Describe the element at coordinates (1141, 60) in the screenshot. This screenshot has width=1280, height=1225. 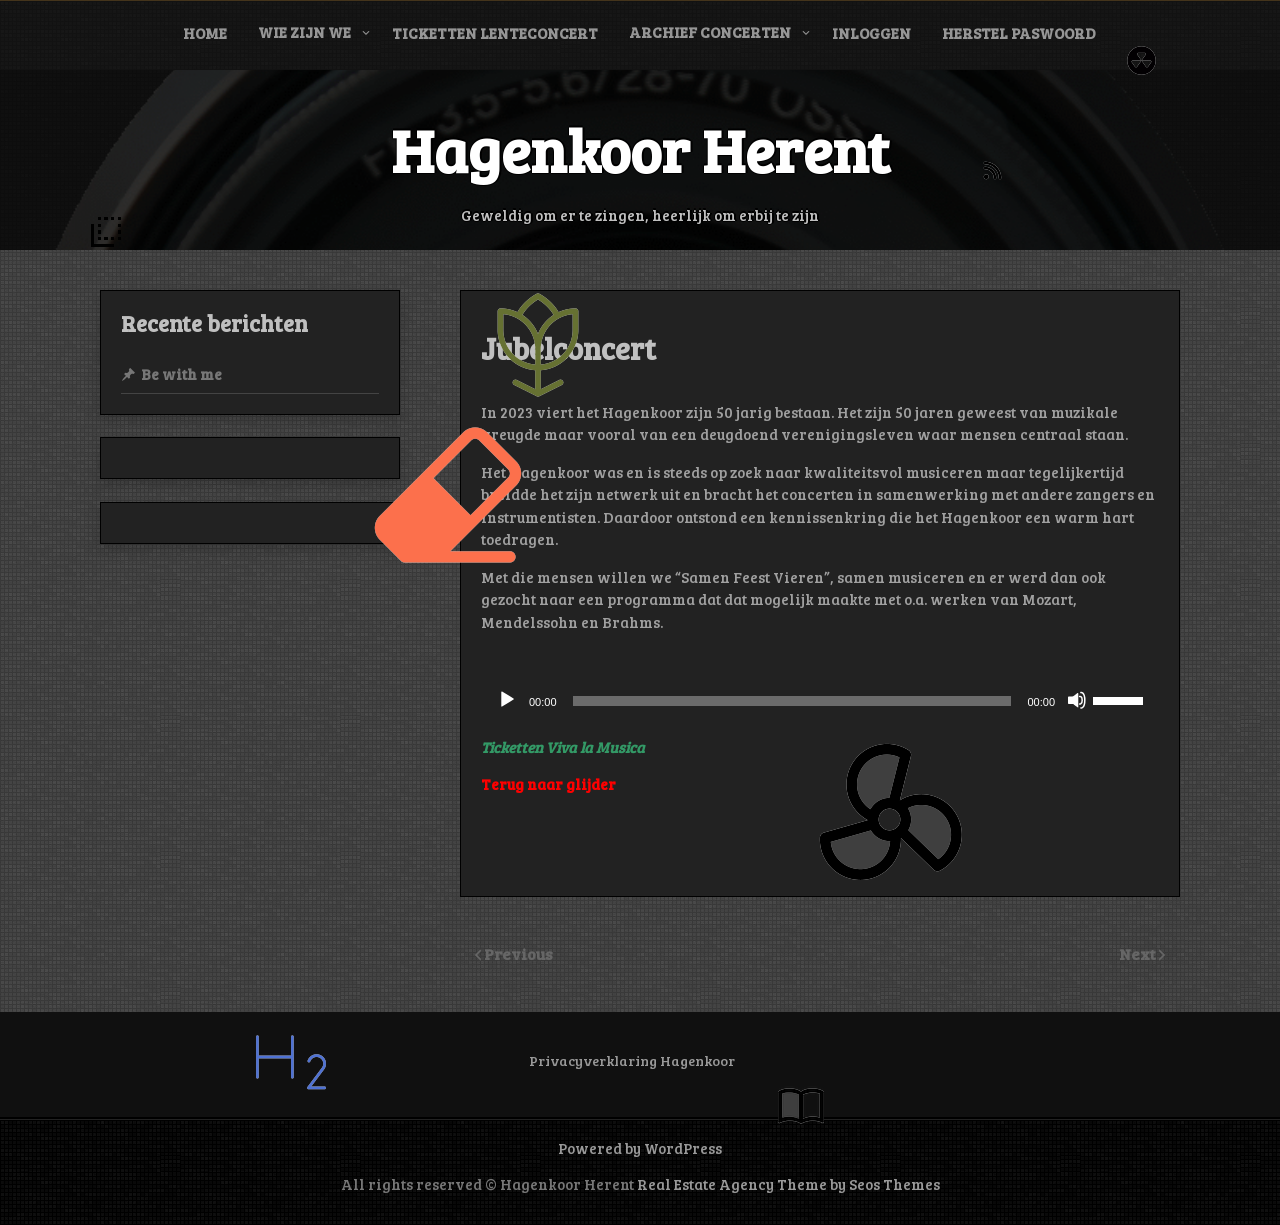
I see `fallout shelter location indicator` at that location.